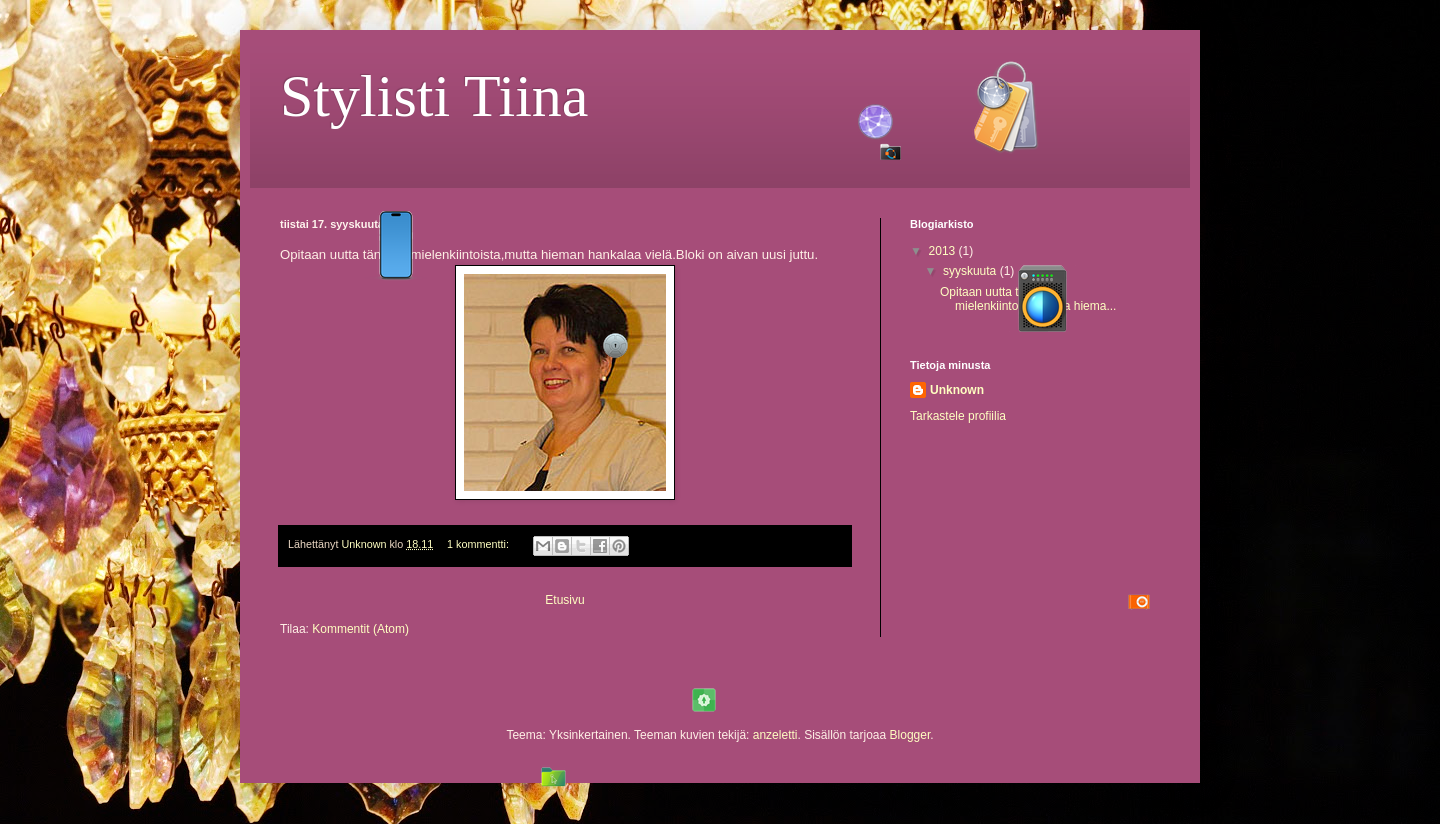 This screenshot has width=1440, height=824. I want to click on access kerberos authentication settings, so click(1006, 107).